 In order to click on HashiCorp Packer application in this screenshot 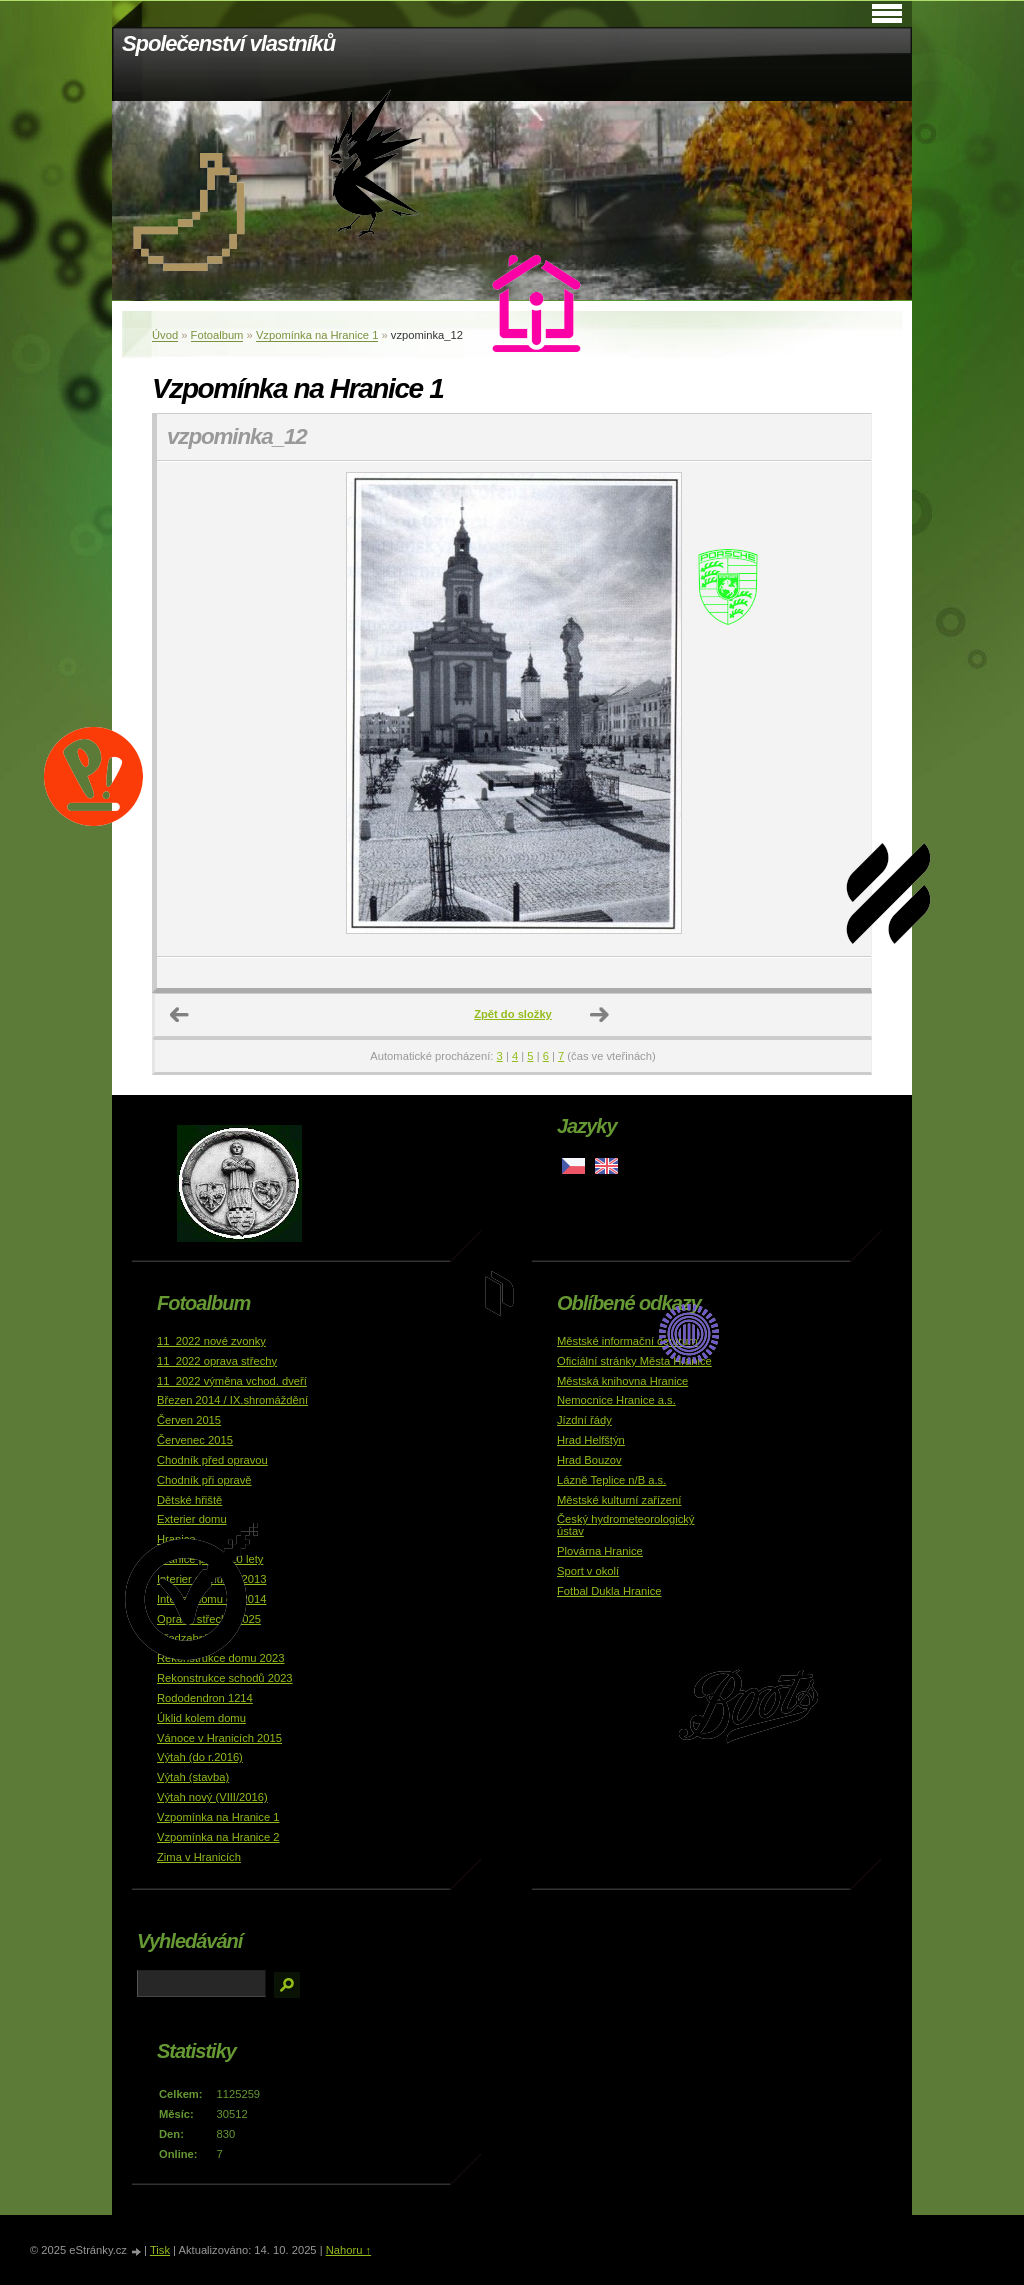, I will do `click(499, 1293)`.